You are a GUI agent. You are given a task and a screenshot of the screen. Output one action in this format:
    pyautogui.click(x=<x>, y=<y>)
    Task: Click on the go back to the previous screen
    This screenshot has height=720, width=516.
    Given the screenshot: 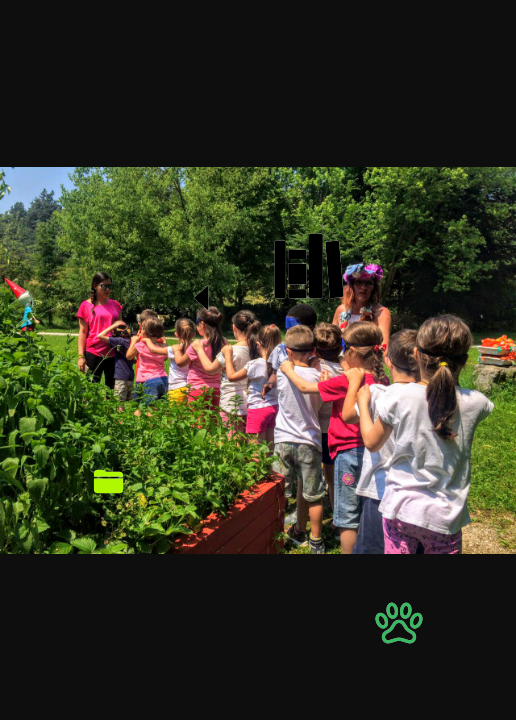 What is the action you would take?
    pyautogui.click(x=201, y=298)
    